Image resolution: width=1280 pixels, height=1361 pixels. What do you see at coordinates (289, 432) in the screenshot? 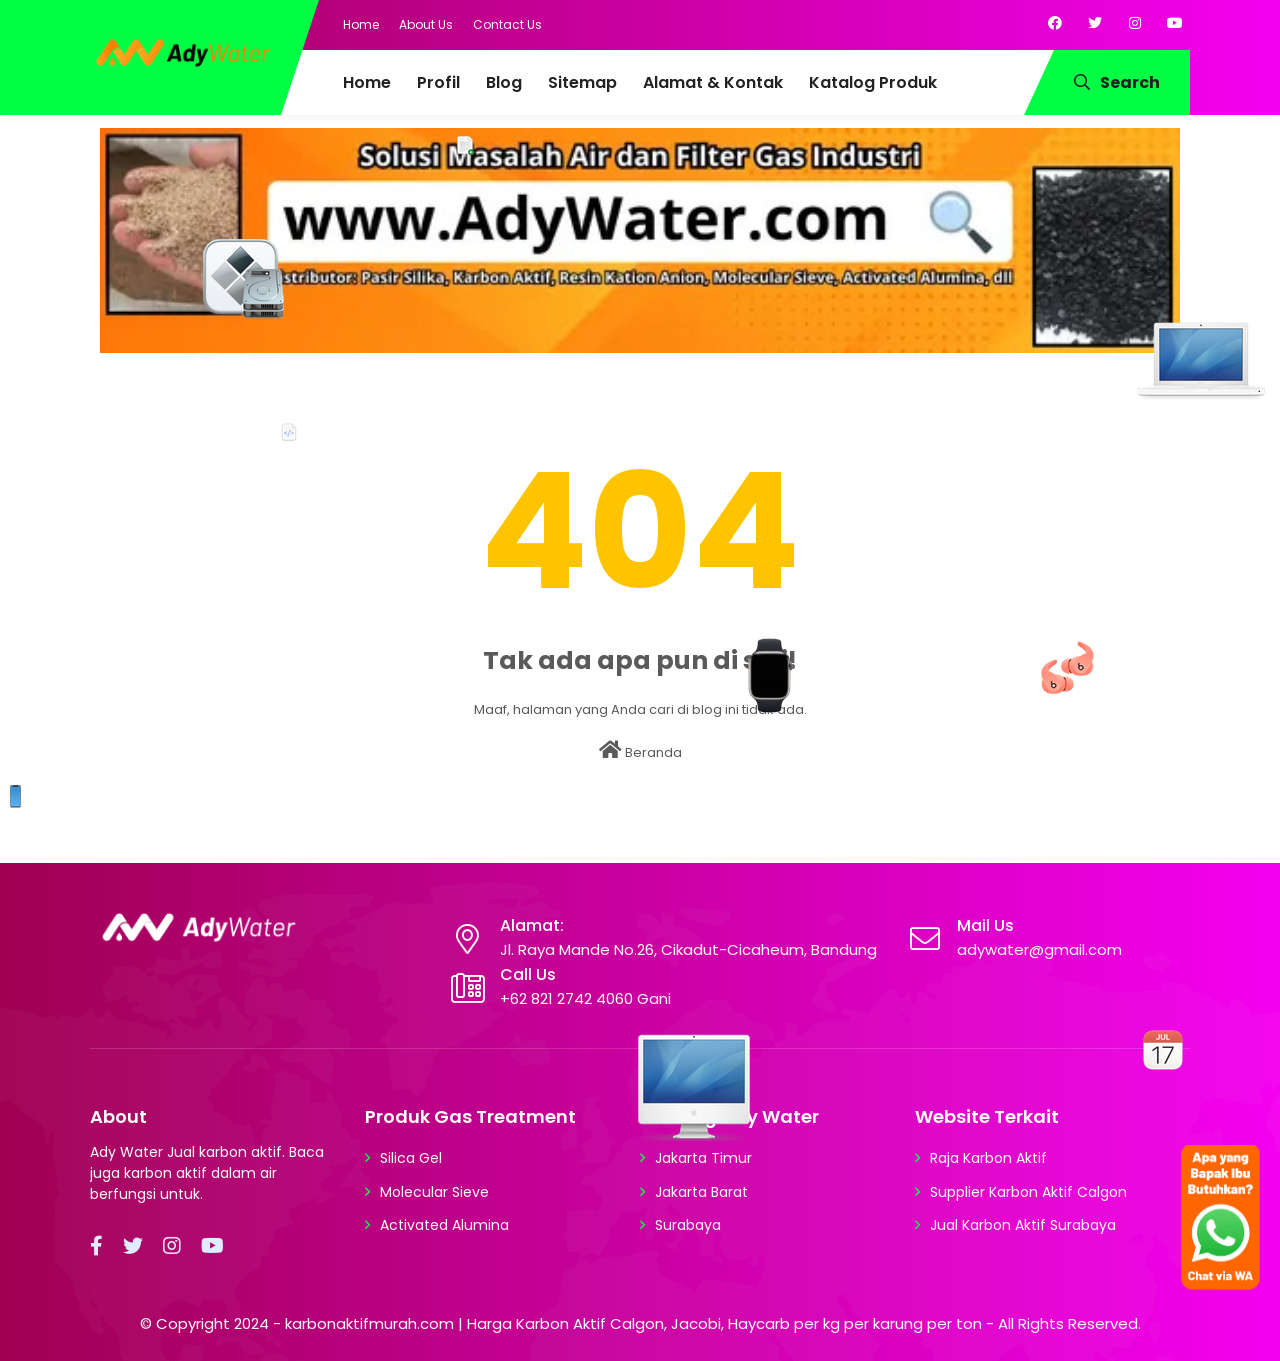
I see `an HTML or code file` at bounding box center [289, 432].